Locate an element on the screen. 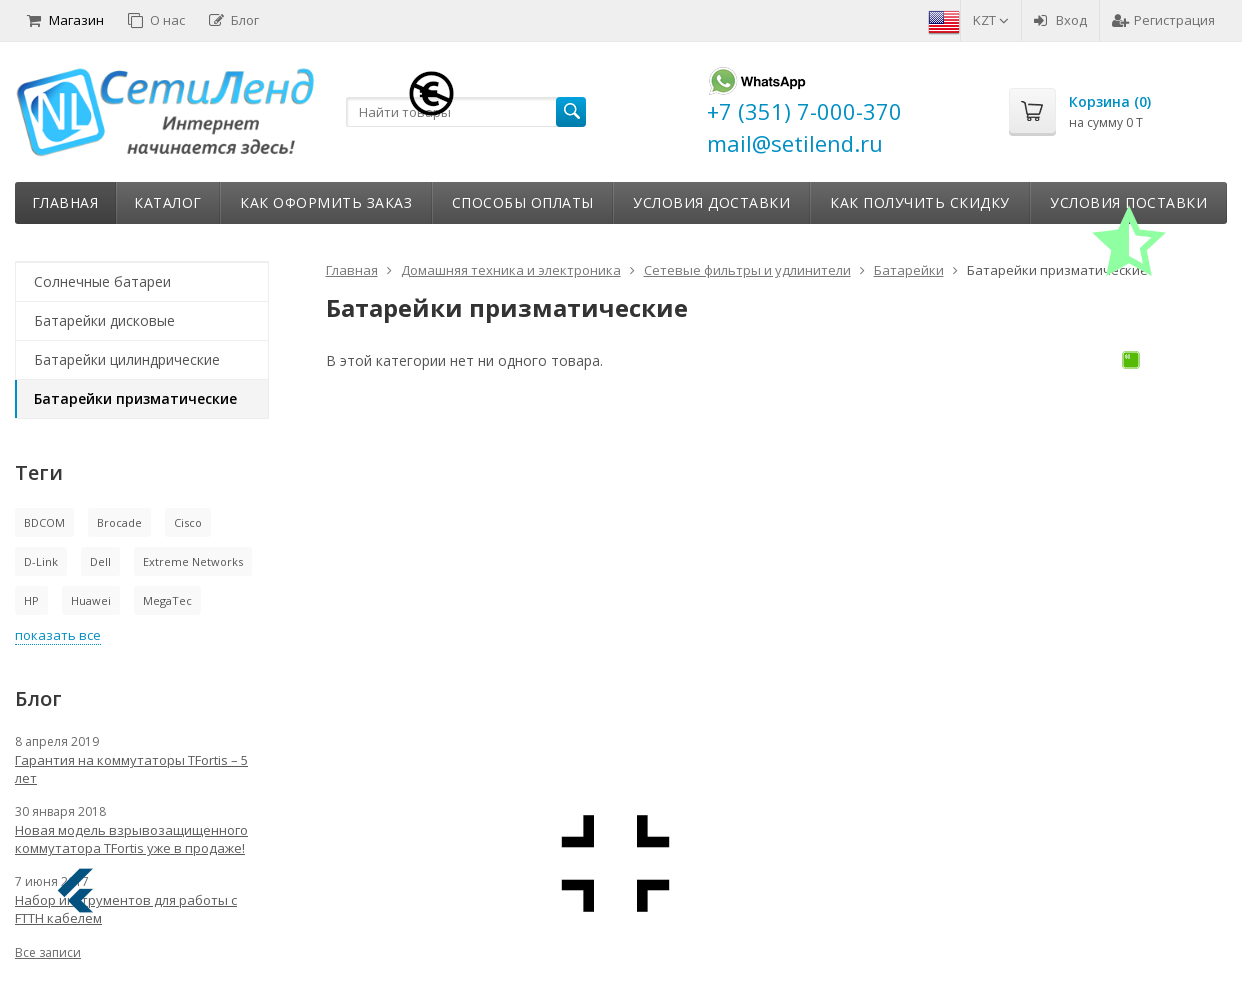 This screenshot has width=1242, height=1002. flutter framework logo is located at coordinates (75, 890).